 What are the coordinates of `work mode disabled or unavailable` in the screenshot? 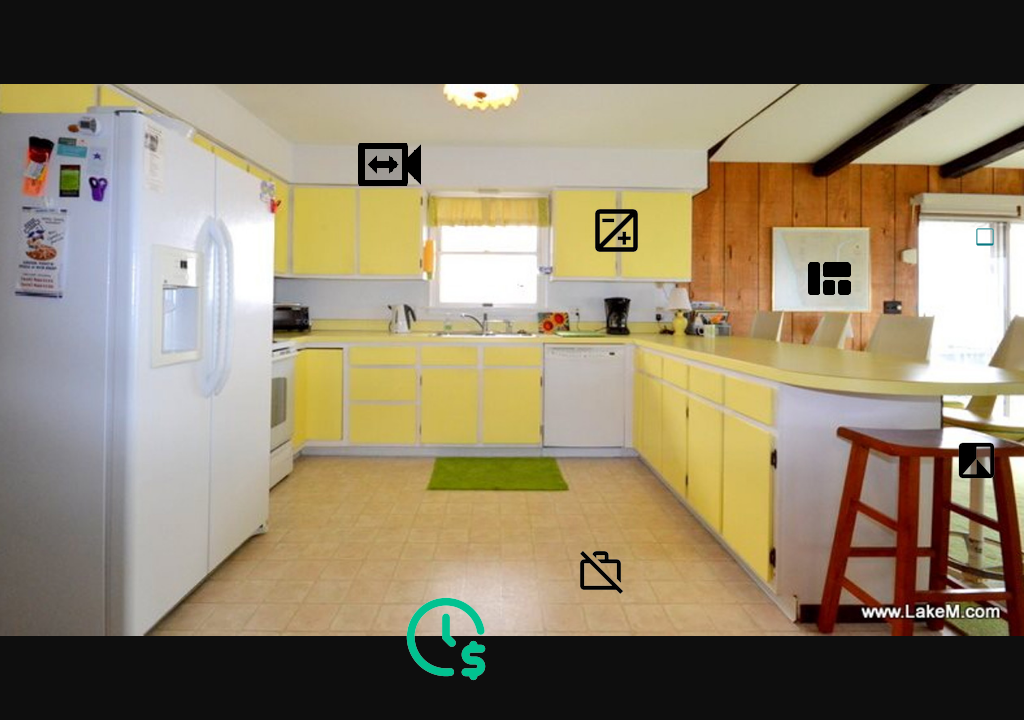 It's located at (600, 571).